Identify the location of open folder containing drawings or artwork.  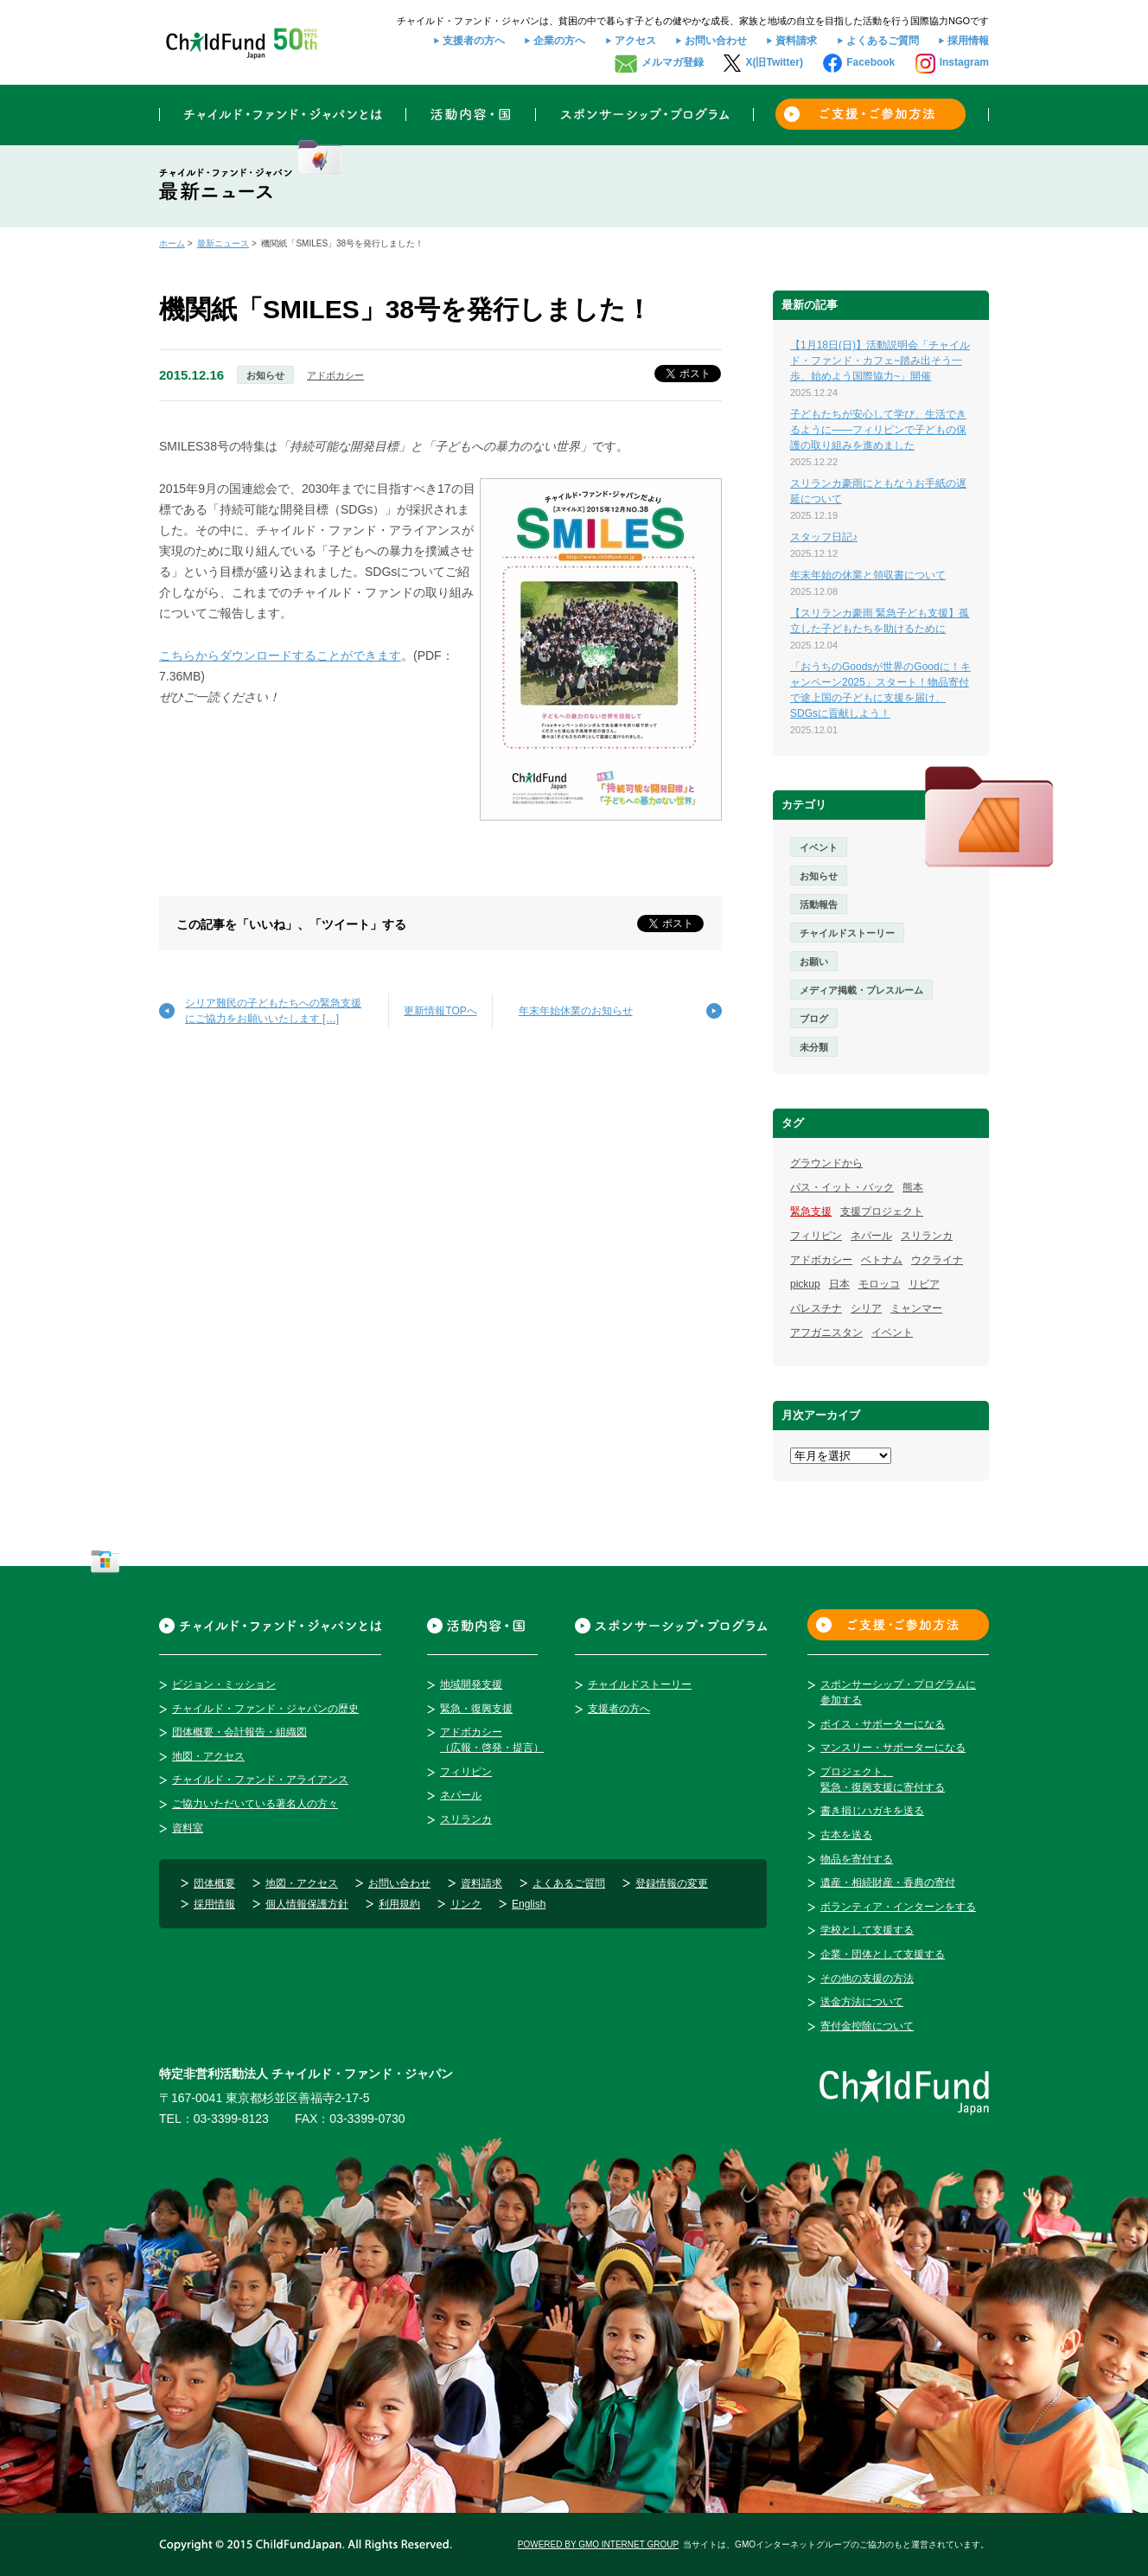
(320, 158).